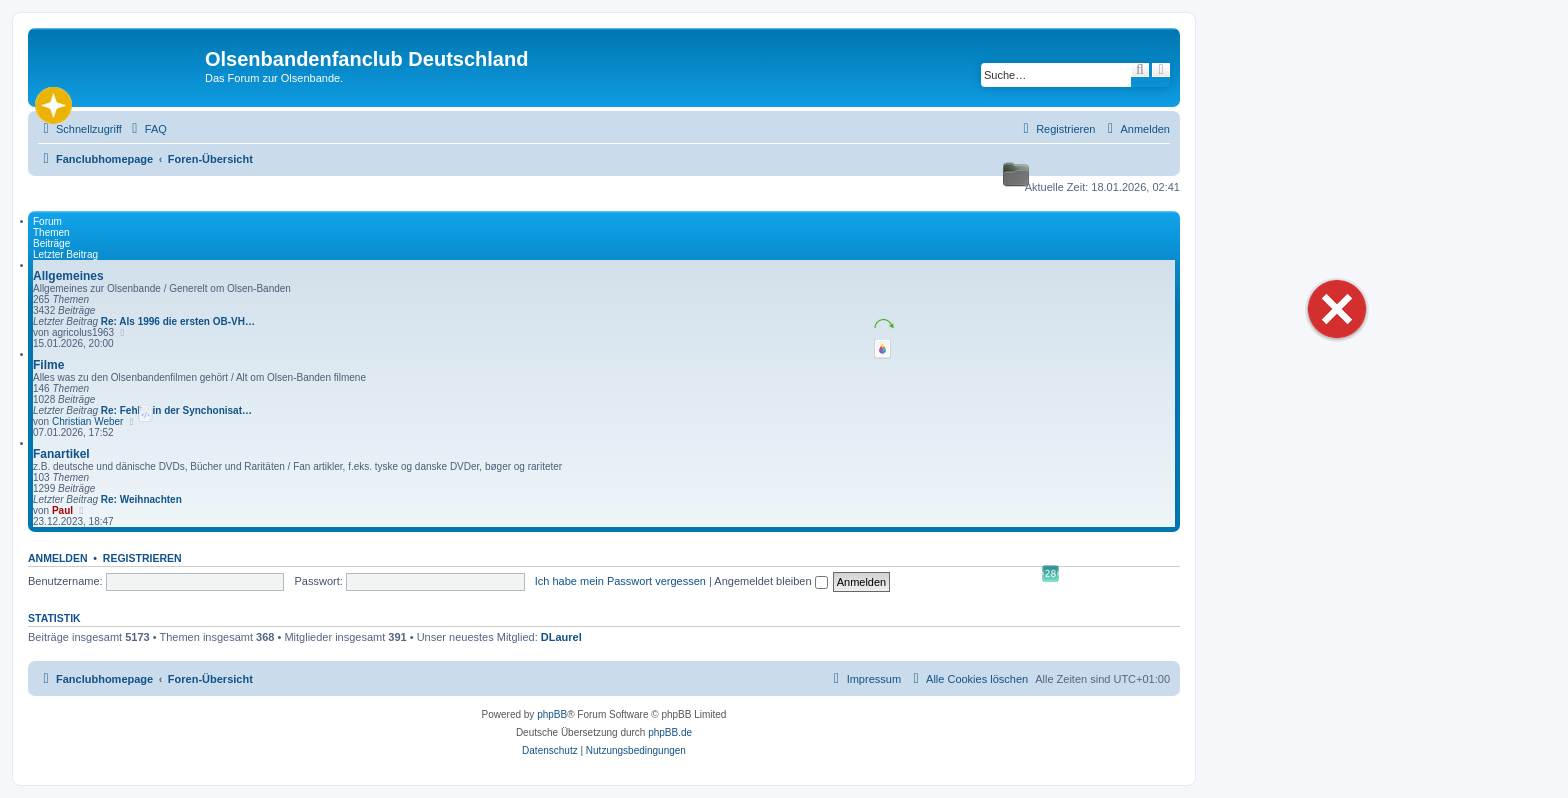  Describe the element at coordinates (882, 348) in the screenshot. I see `an ICC color profile file` at that location.